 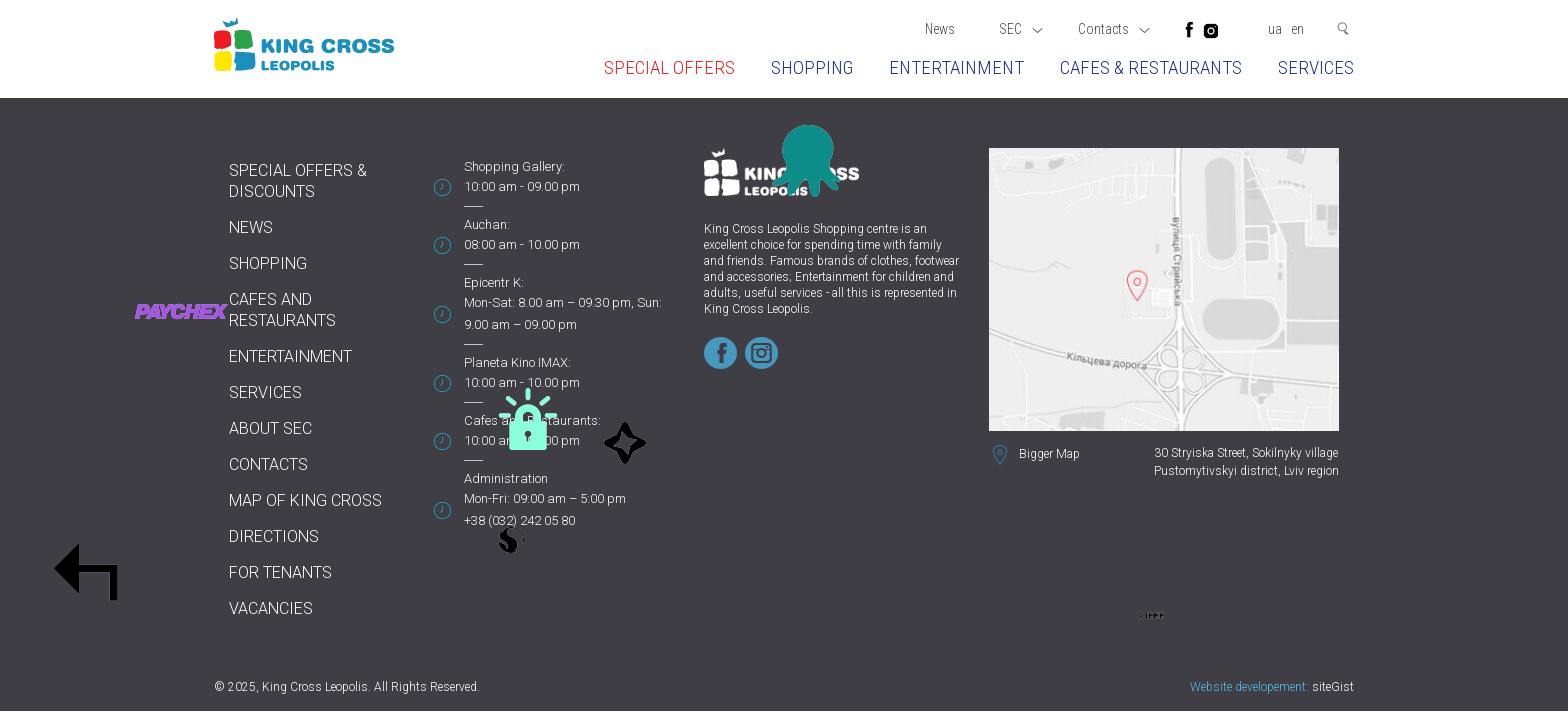 I want to click on reply to a message, so click(x=89, y=572).